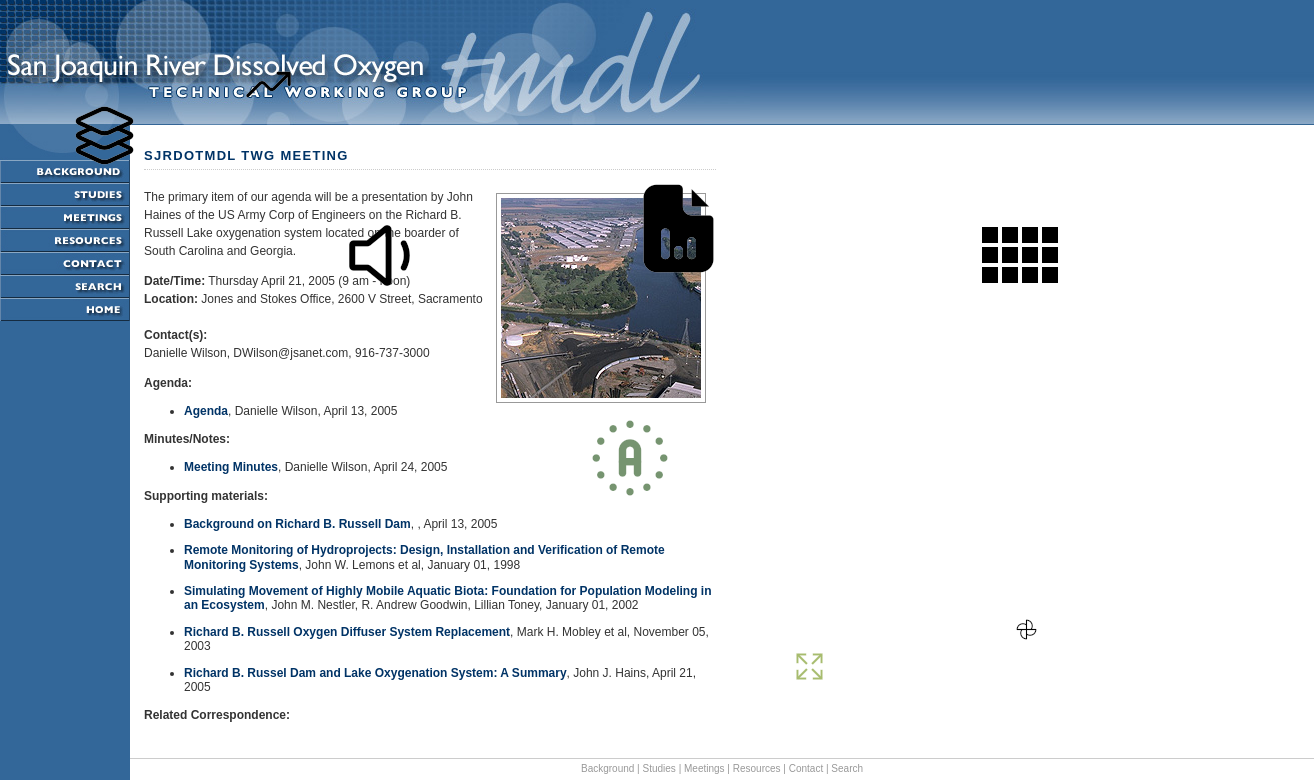  What do you see at coordinates (1026, 629) in the screenshot?
I see `open google photos app` at bounding box center [1026, 629].